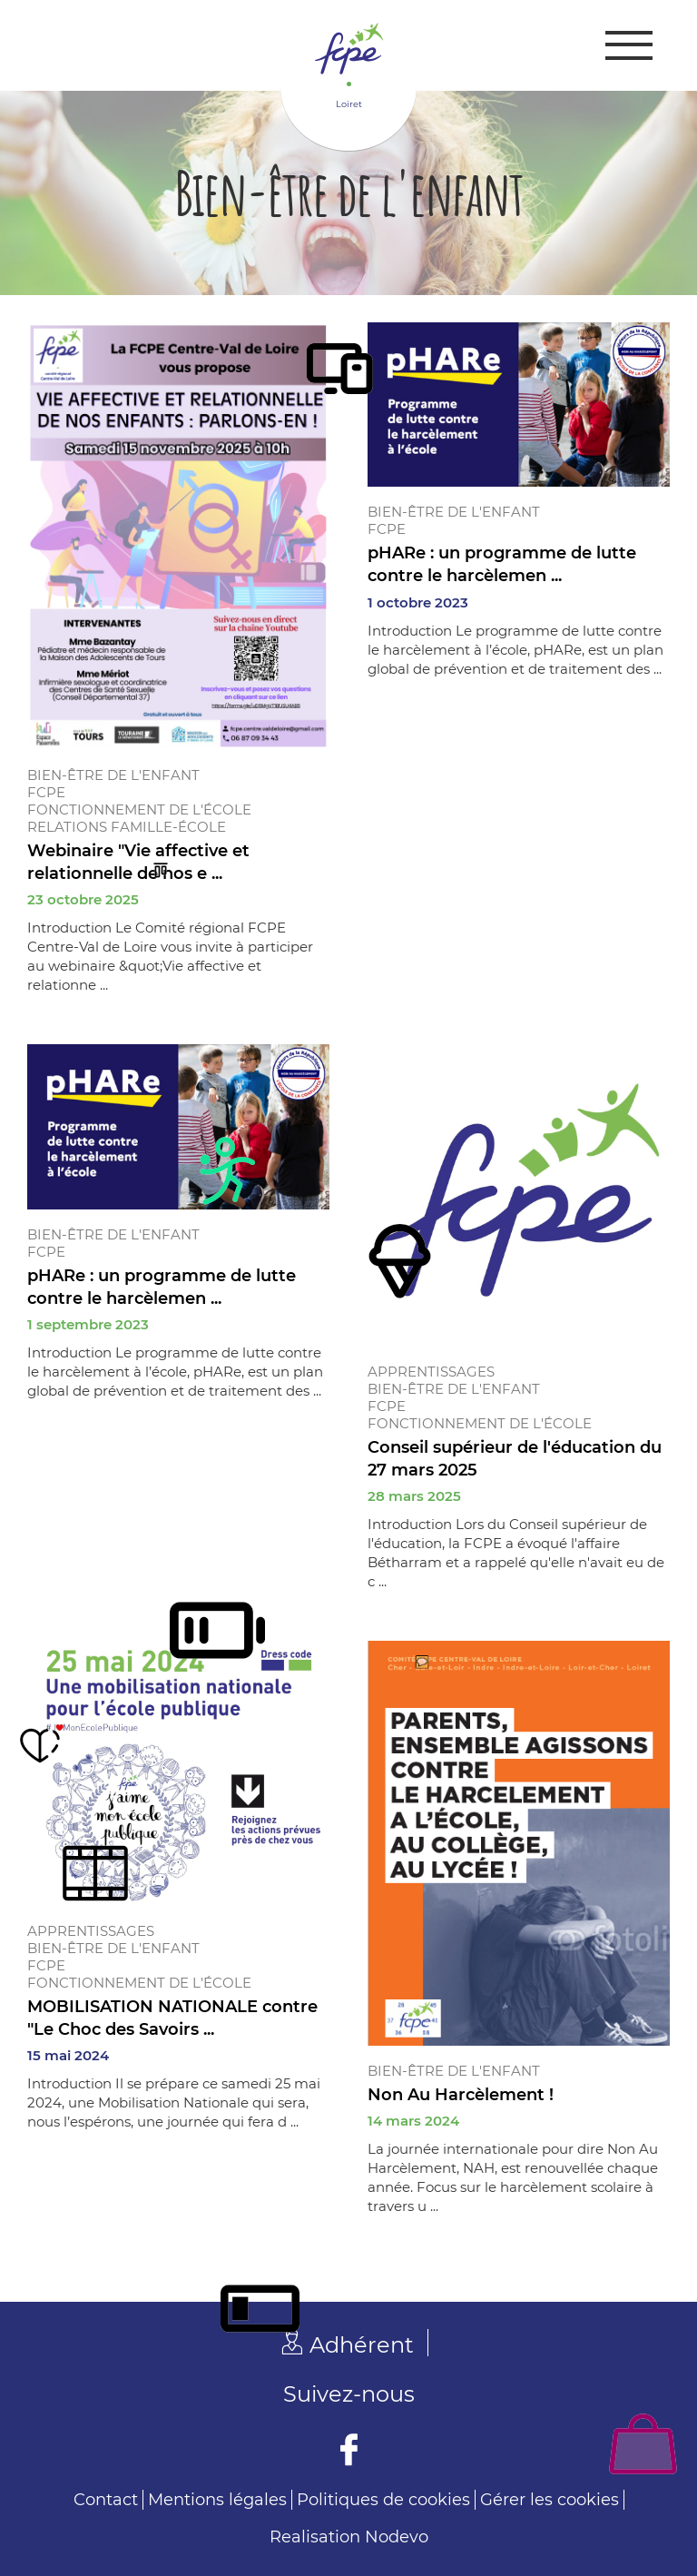  What do you see at coordinates (399, 1259) in the screenshot?
I see `browse dessert or ice cream options` at bounding box center [399, 1259].